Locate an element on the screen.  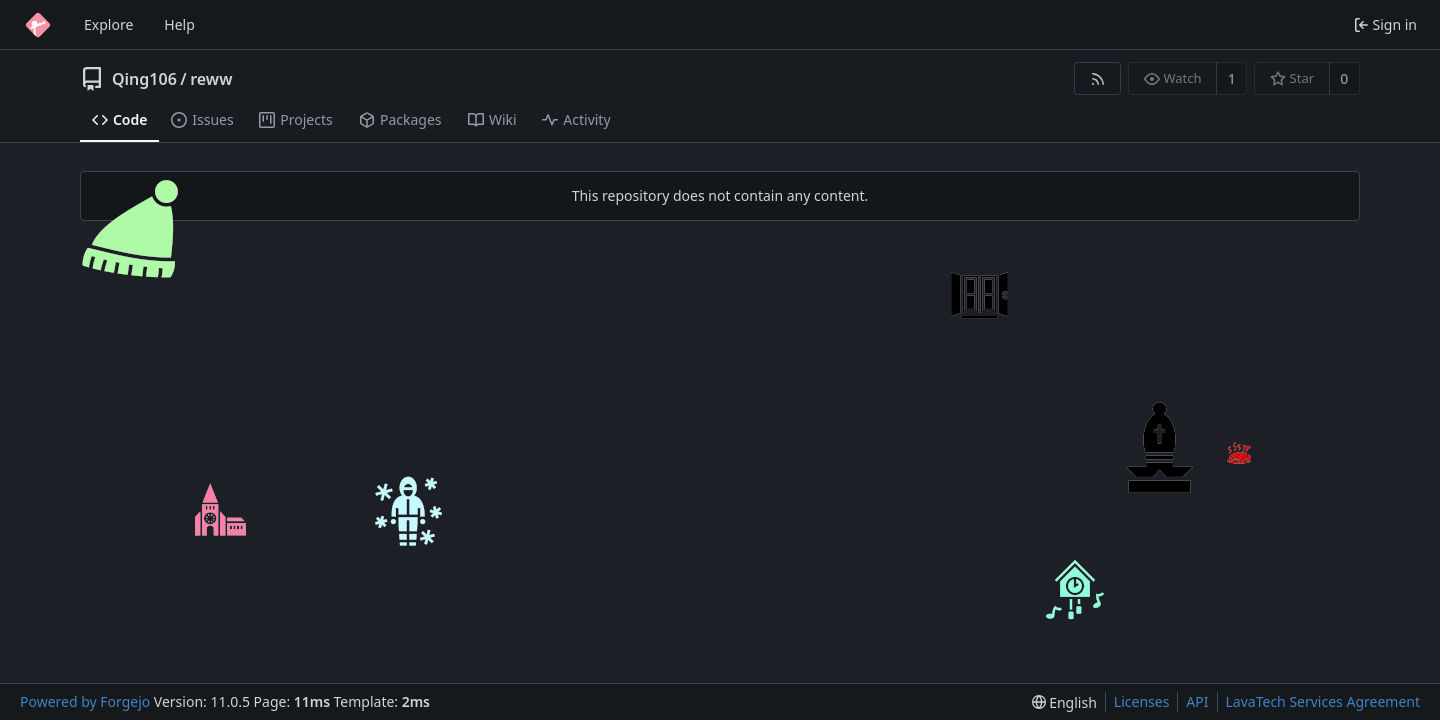
open a new window or panel is located at coordinates (979, 295).